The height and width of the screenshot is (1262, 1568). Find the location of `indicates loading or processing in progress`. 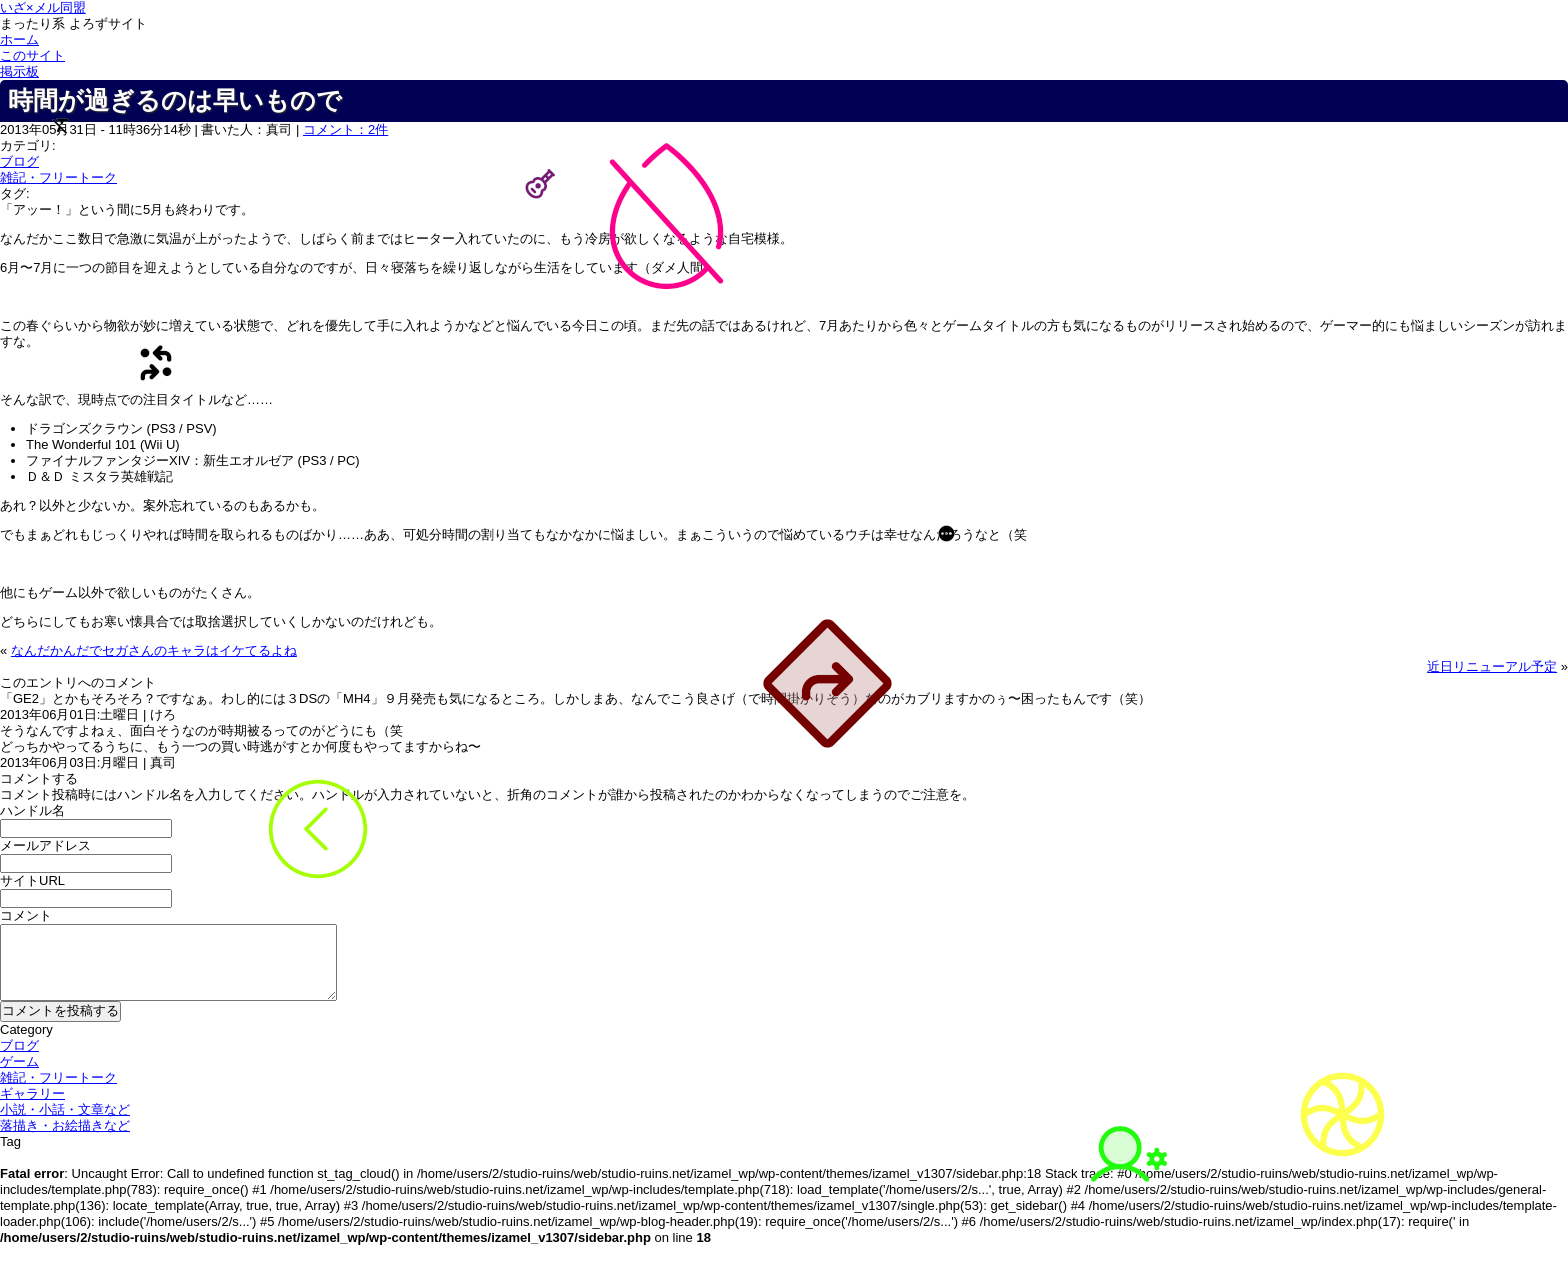

indicates loading or processing in progress is located at coordinates (1342, 1114).